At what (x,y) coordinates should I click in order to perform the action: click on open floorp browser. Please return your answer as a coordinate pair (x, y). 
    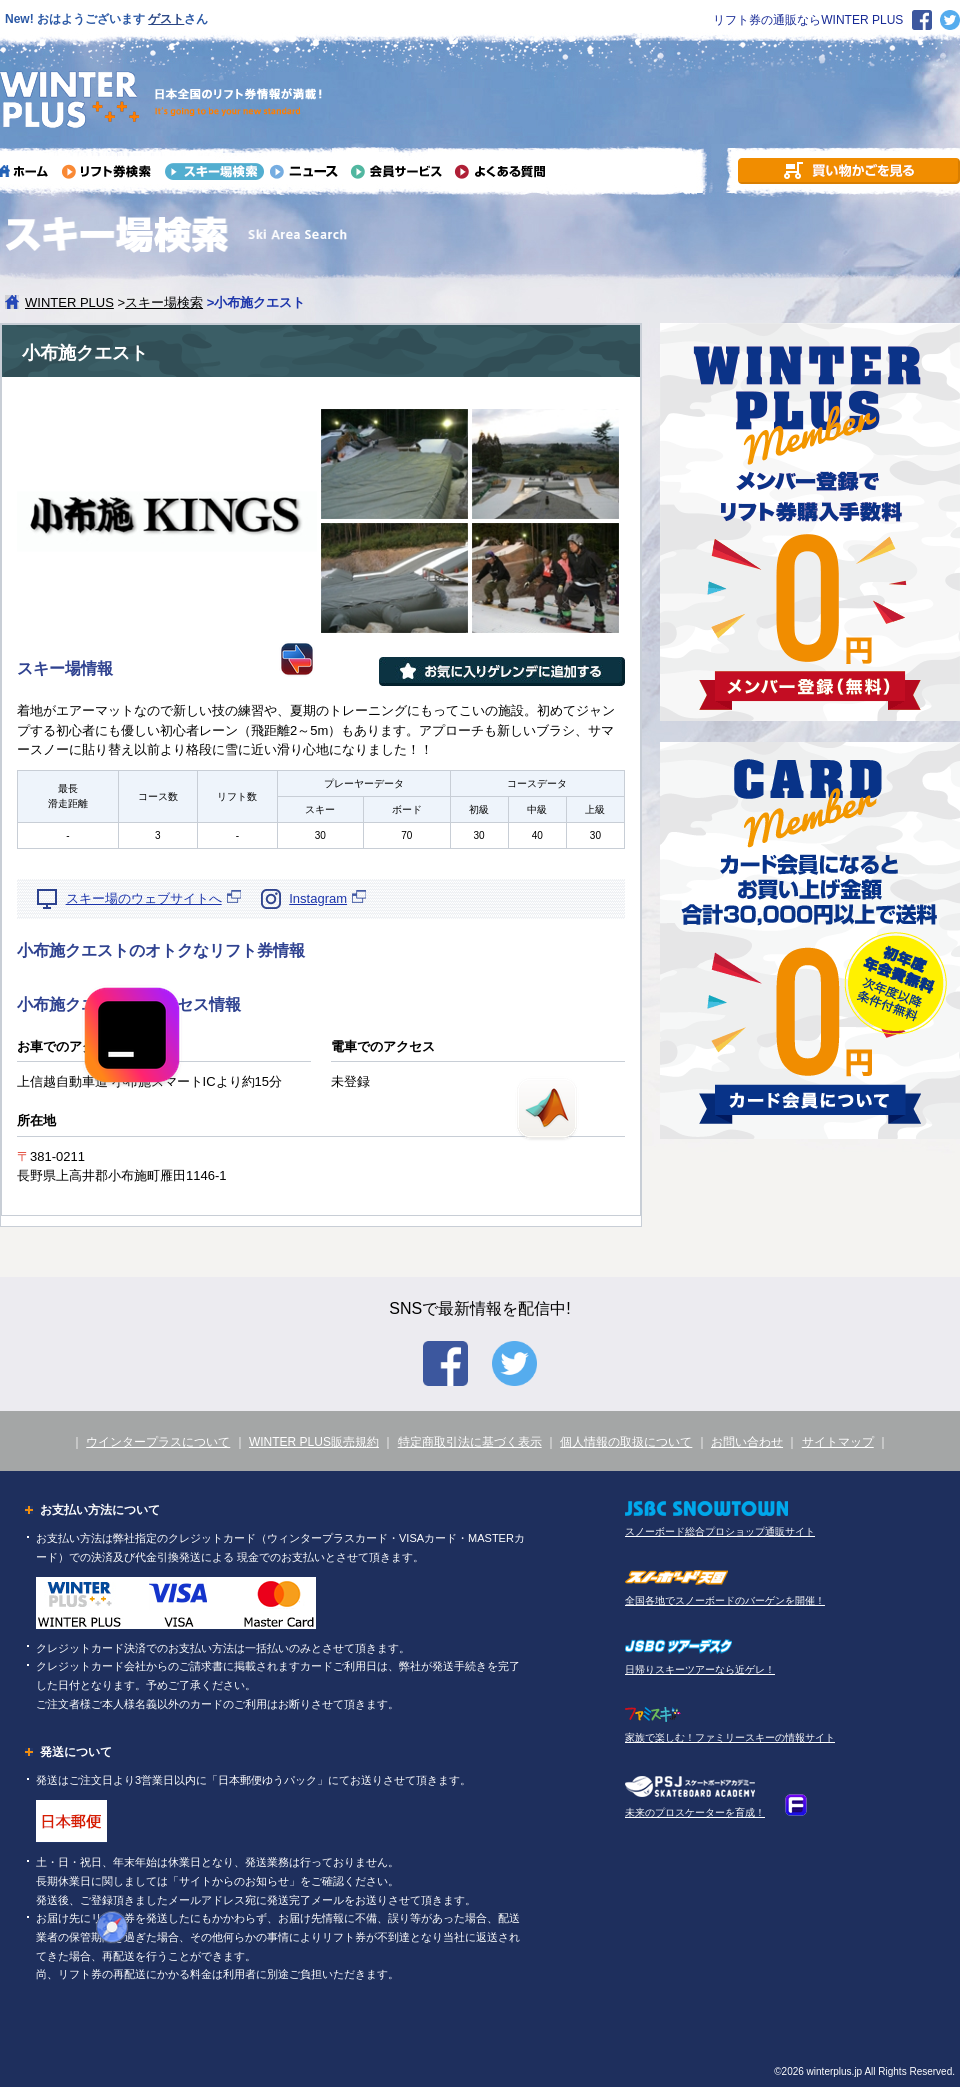
    Looking at the image, I should click on (796, 1805).